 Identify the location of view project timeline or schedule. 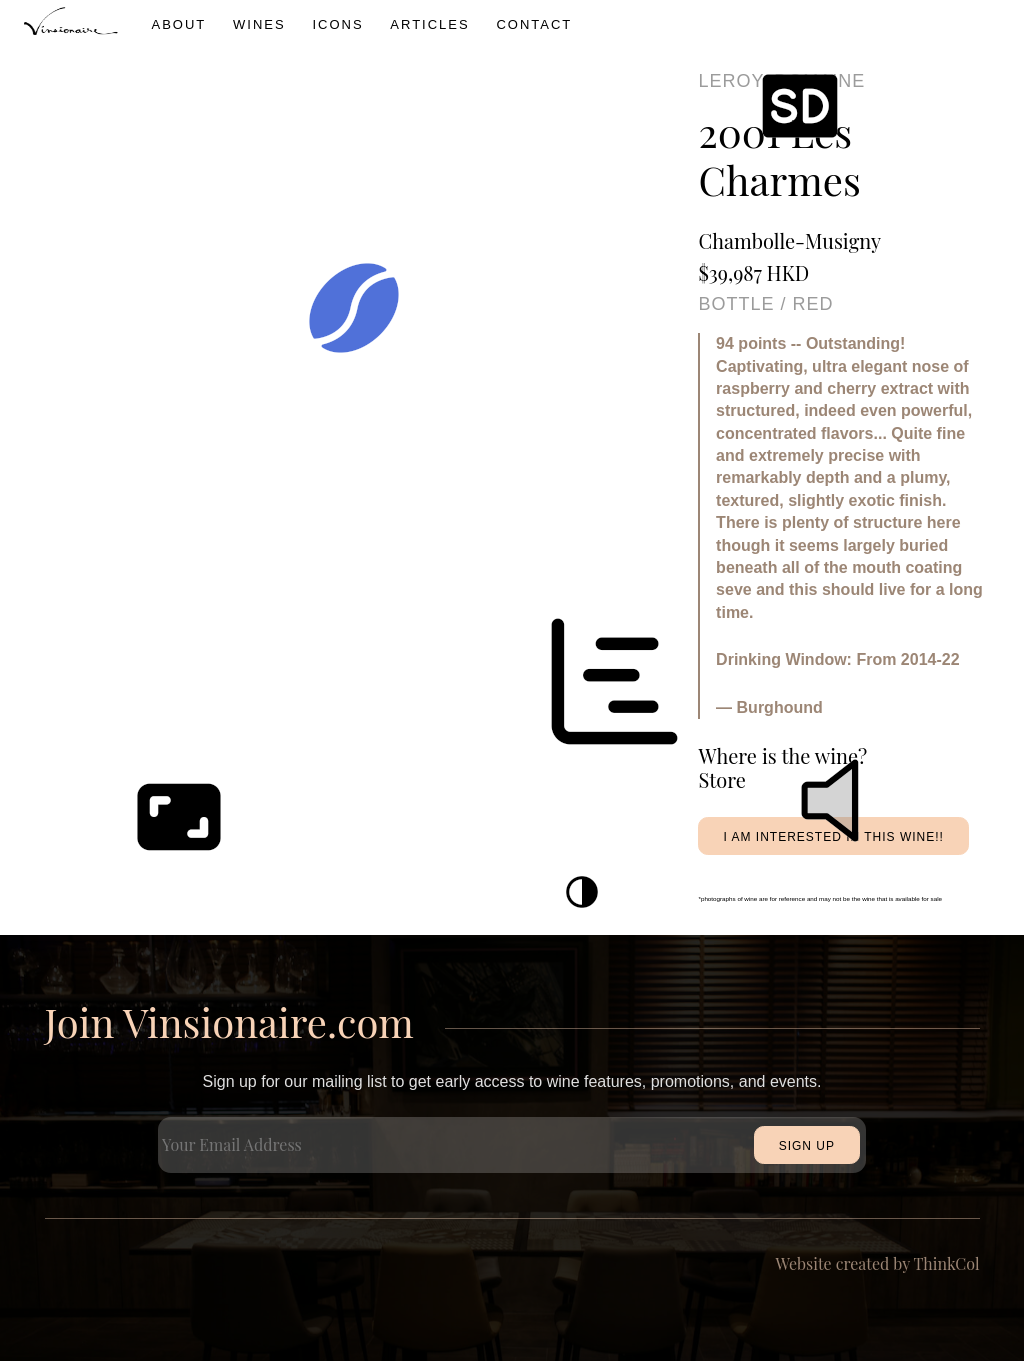
(614, 681).